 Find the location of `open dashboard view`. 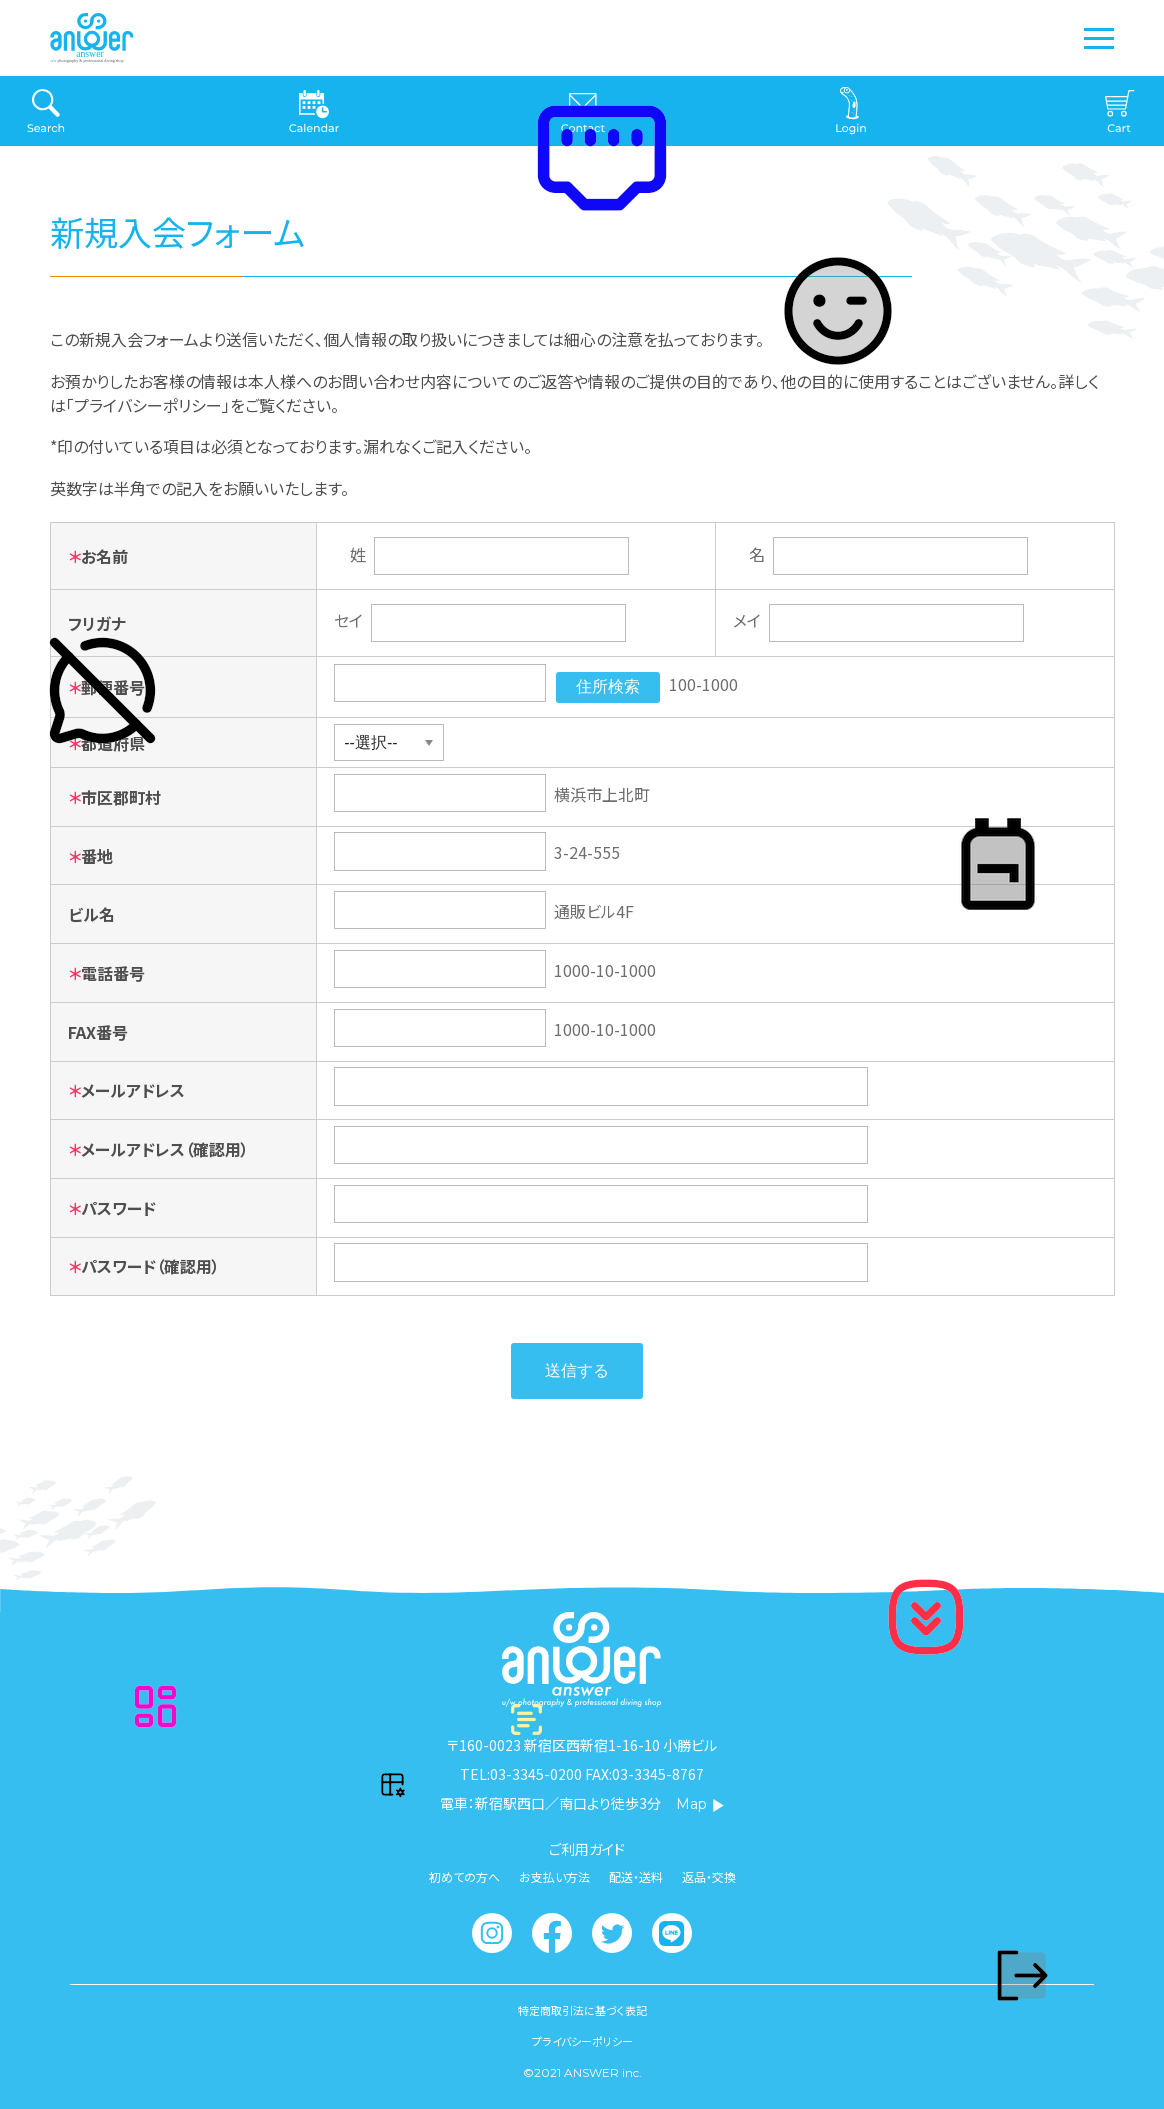

open dashboard view is located at coordinates (155, 1706).